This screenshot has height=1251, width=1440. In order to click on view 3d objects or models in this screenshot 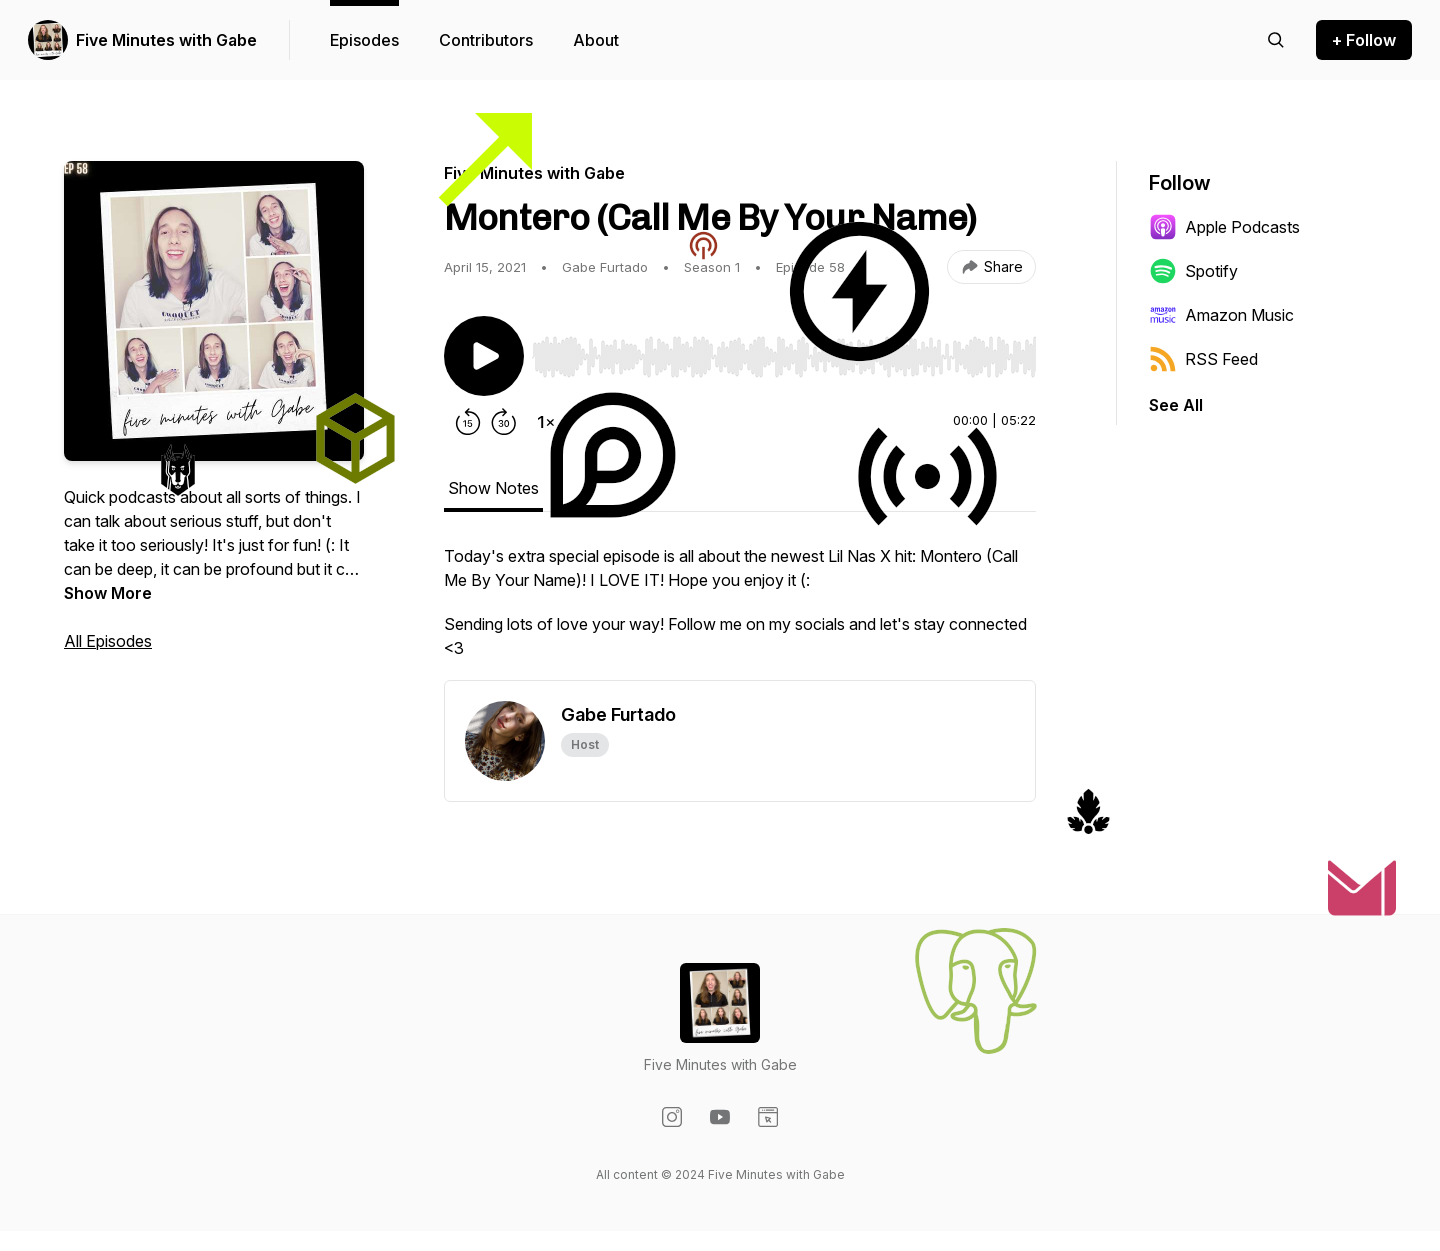, I will do `click(355, 438)`.